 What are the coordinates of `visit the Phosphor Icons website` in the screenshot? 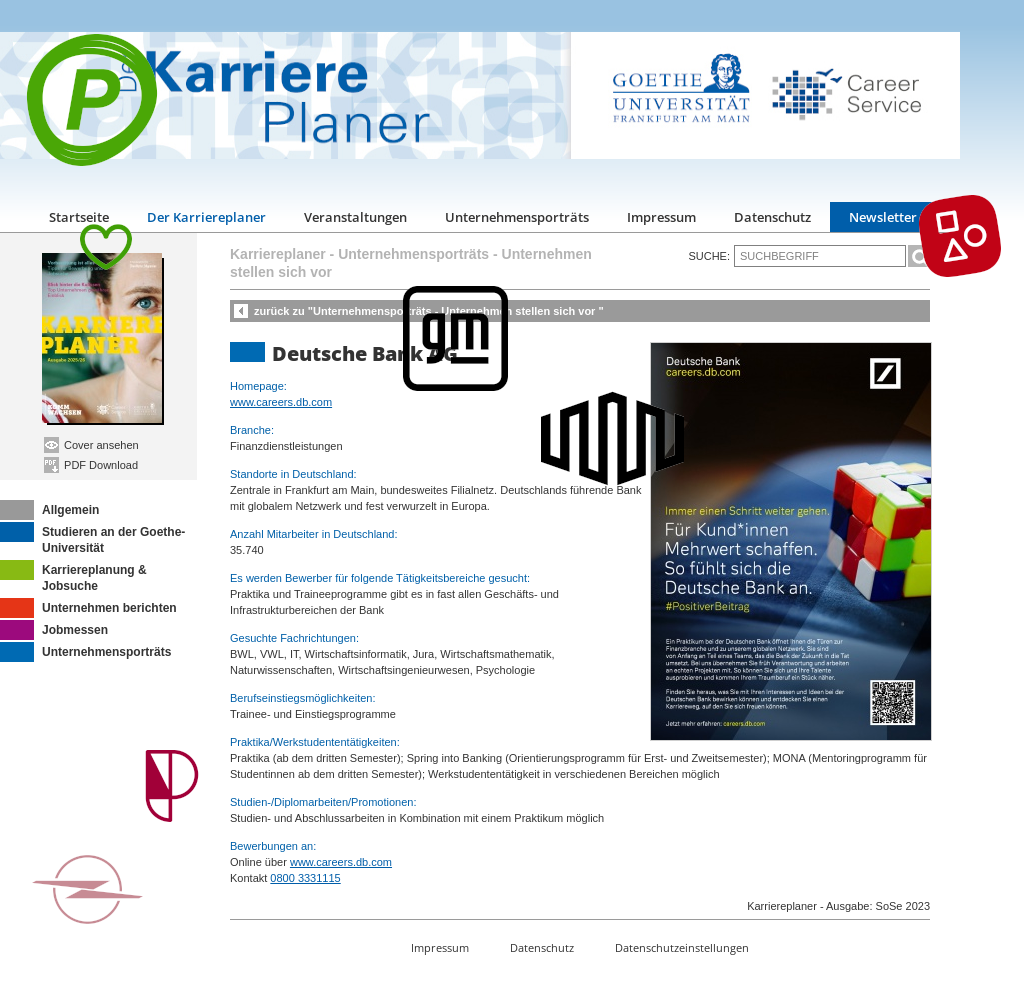 It's located at (172, 786).